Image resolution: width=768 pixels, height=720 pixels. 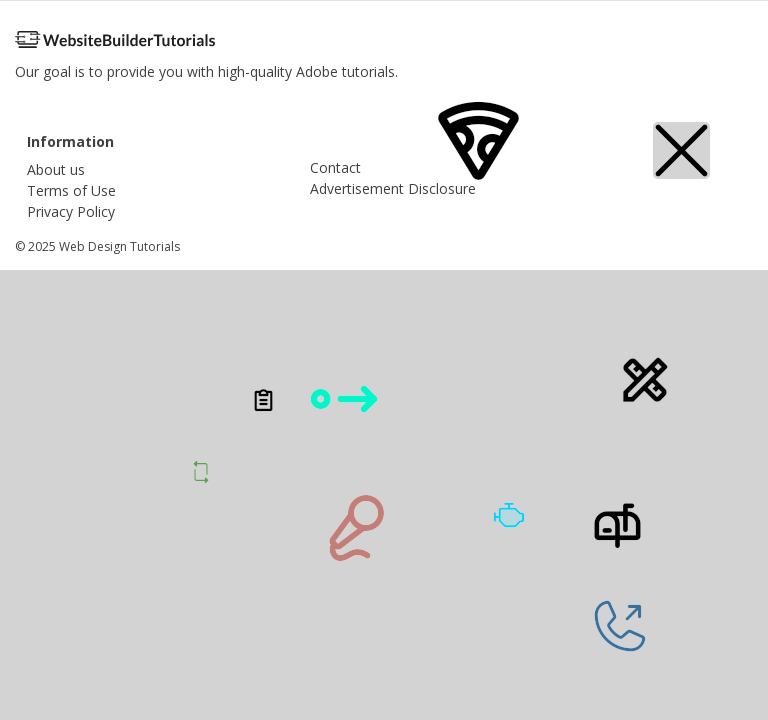 I want to click on browse food or pizza delivery options, so click(x=478, y=139).